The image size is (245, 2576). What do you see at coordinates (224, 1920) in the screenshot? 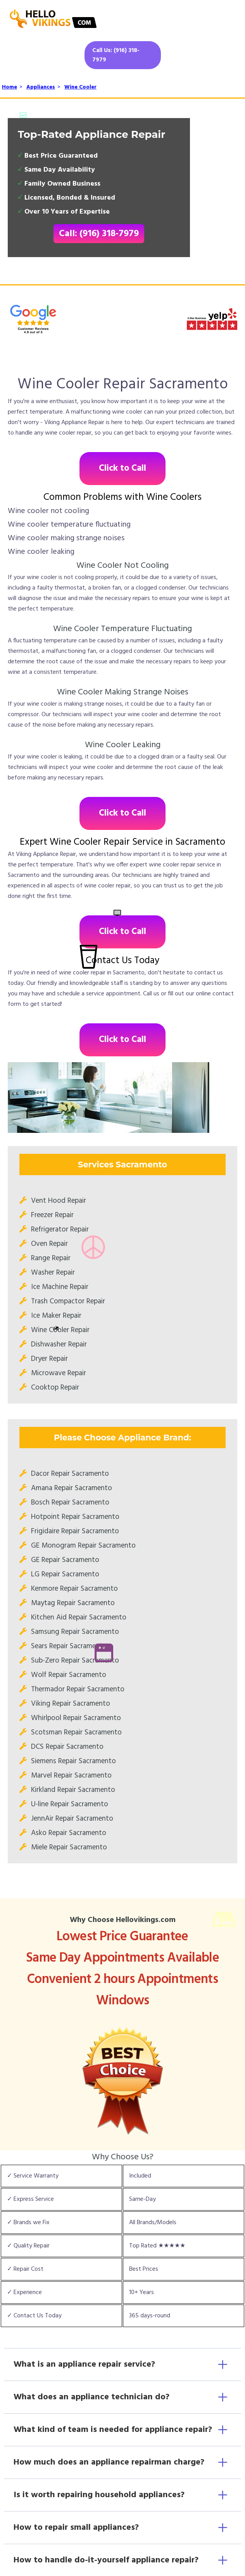
I see `access solar energy or roof panel settings` at bounding box center [224, 1920].